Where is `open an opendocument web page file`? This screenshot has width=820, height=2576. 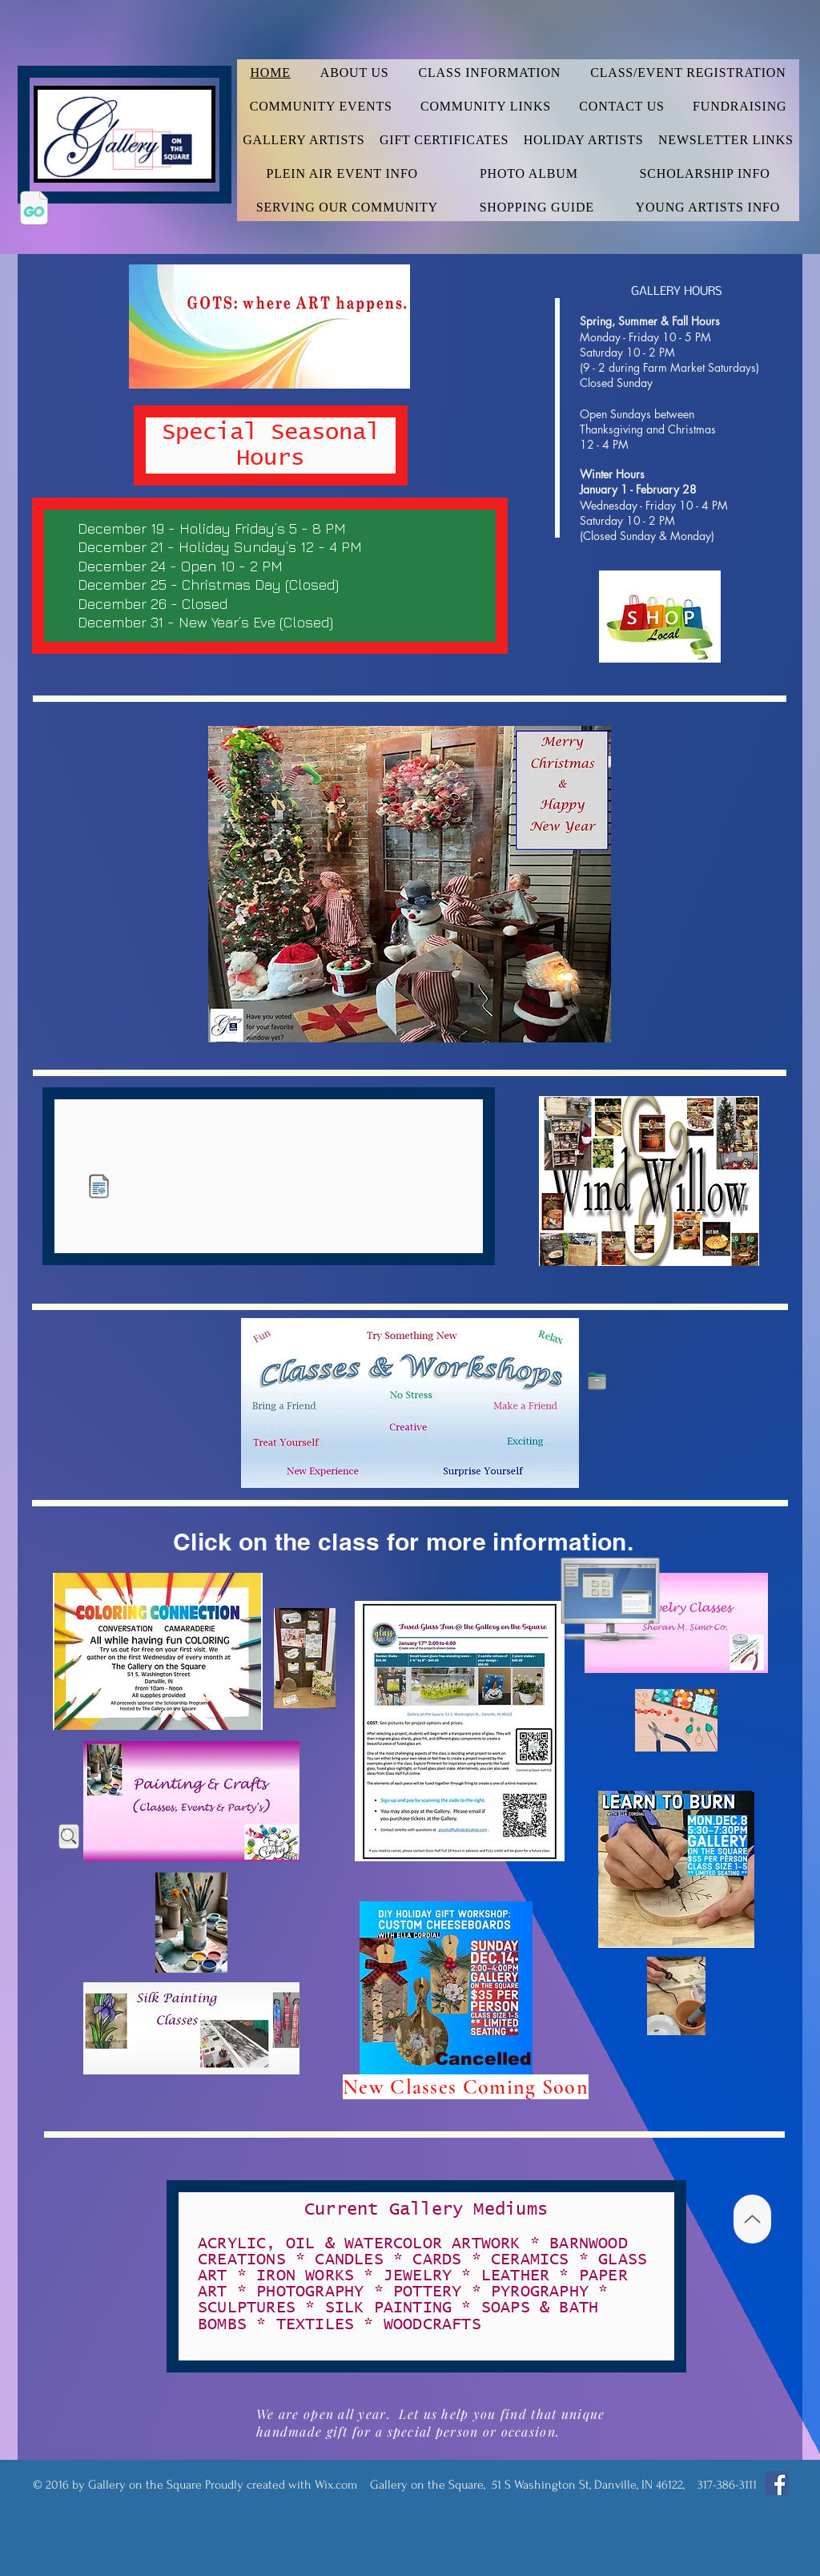
open an opendocument web page file is located at coordinates (98, 1186).